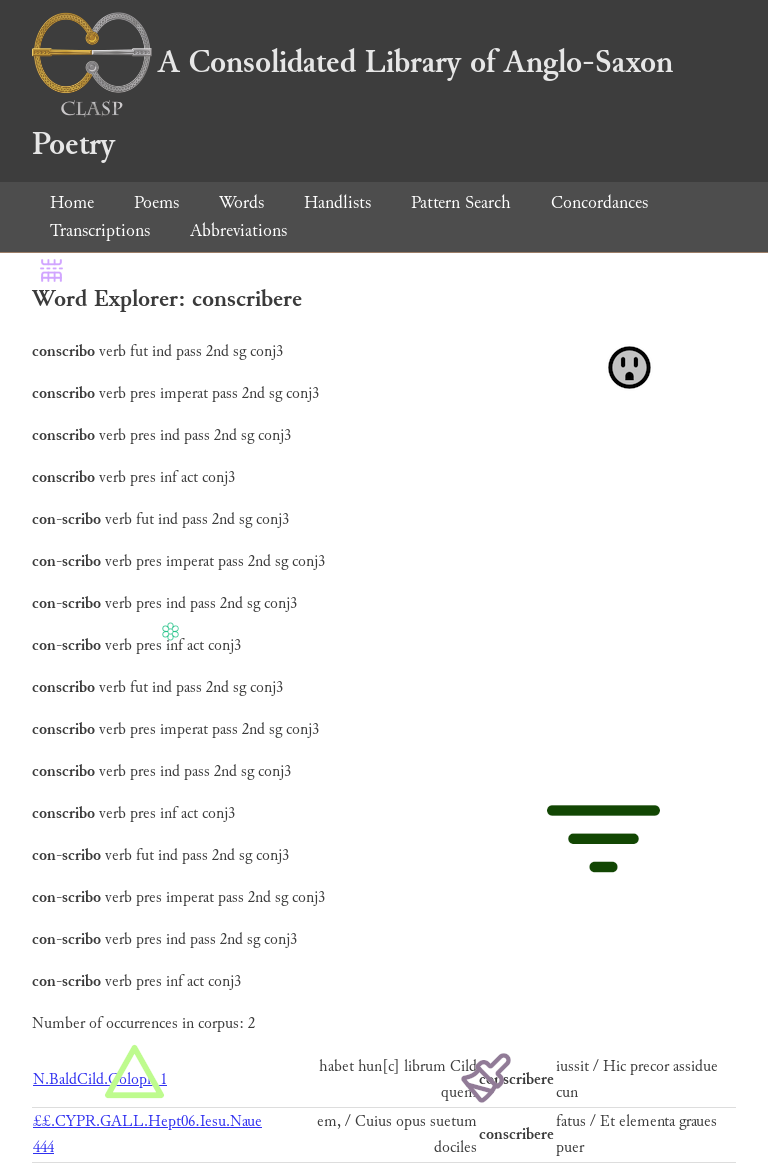 The height and width of the screenshot is (1170, 768). Describe the element at coordinates (51, 270) in the screenshot. I see `split table rows into separate sections` at that location.